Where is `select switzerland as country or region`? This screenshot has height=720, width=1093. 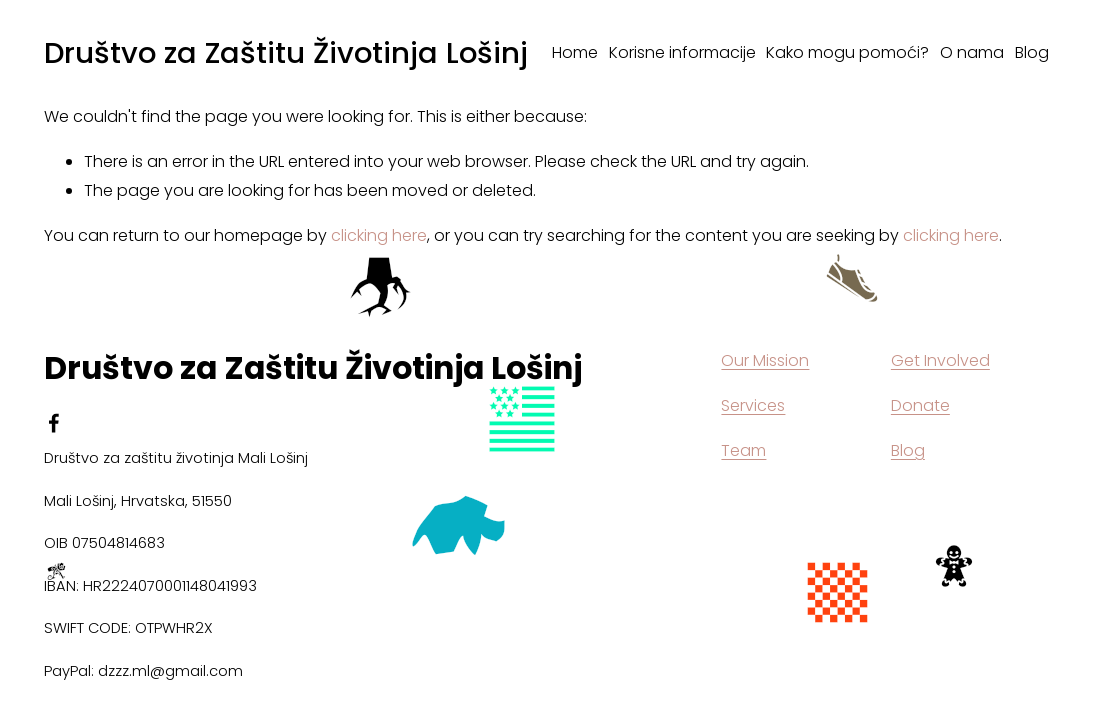 select switzerland as country or region is located at coordinates (458, 525).